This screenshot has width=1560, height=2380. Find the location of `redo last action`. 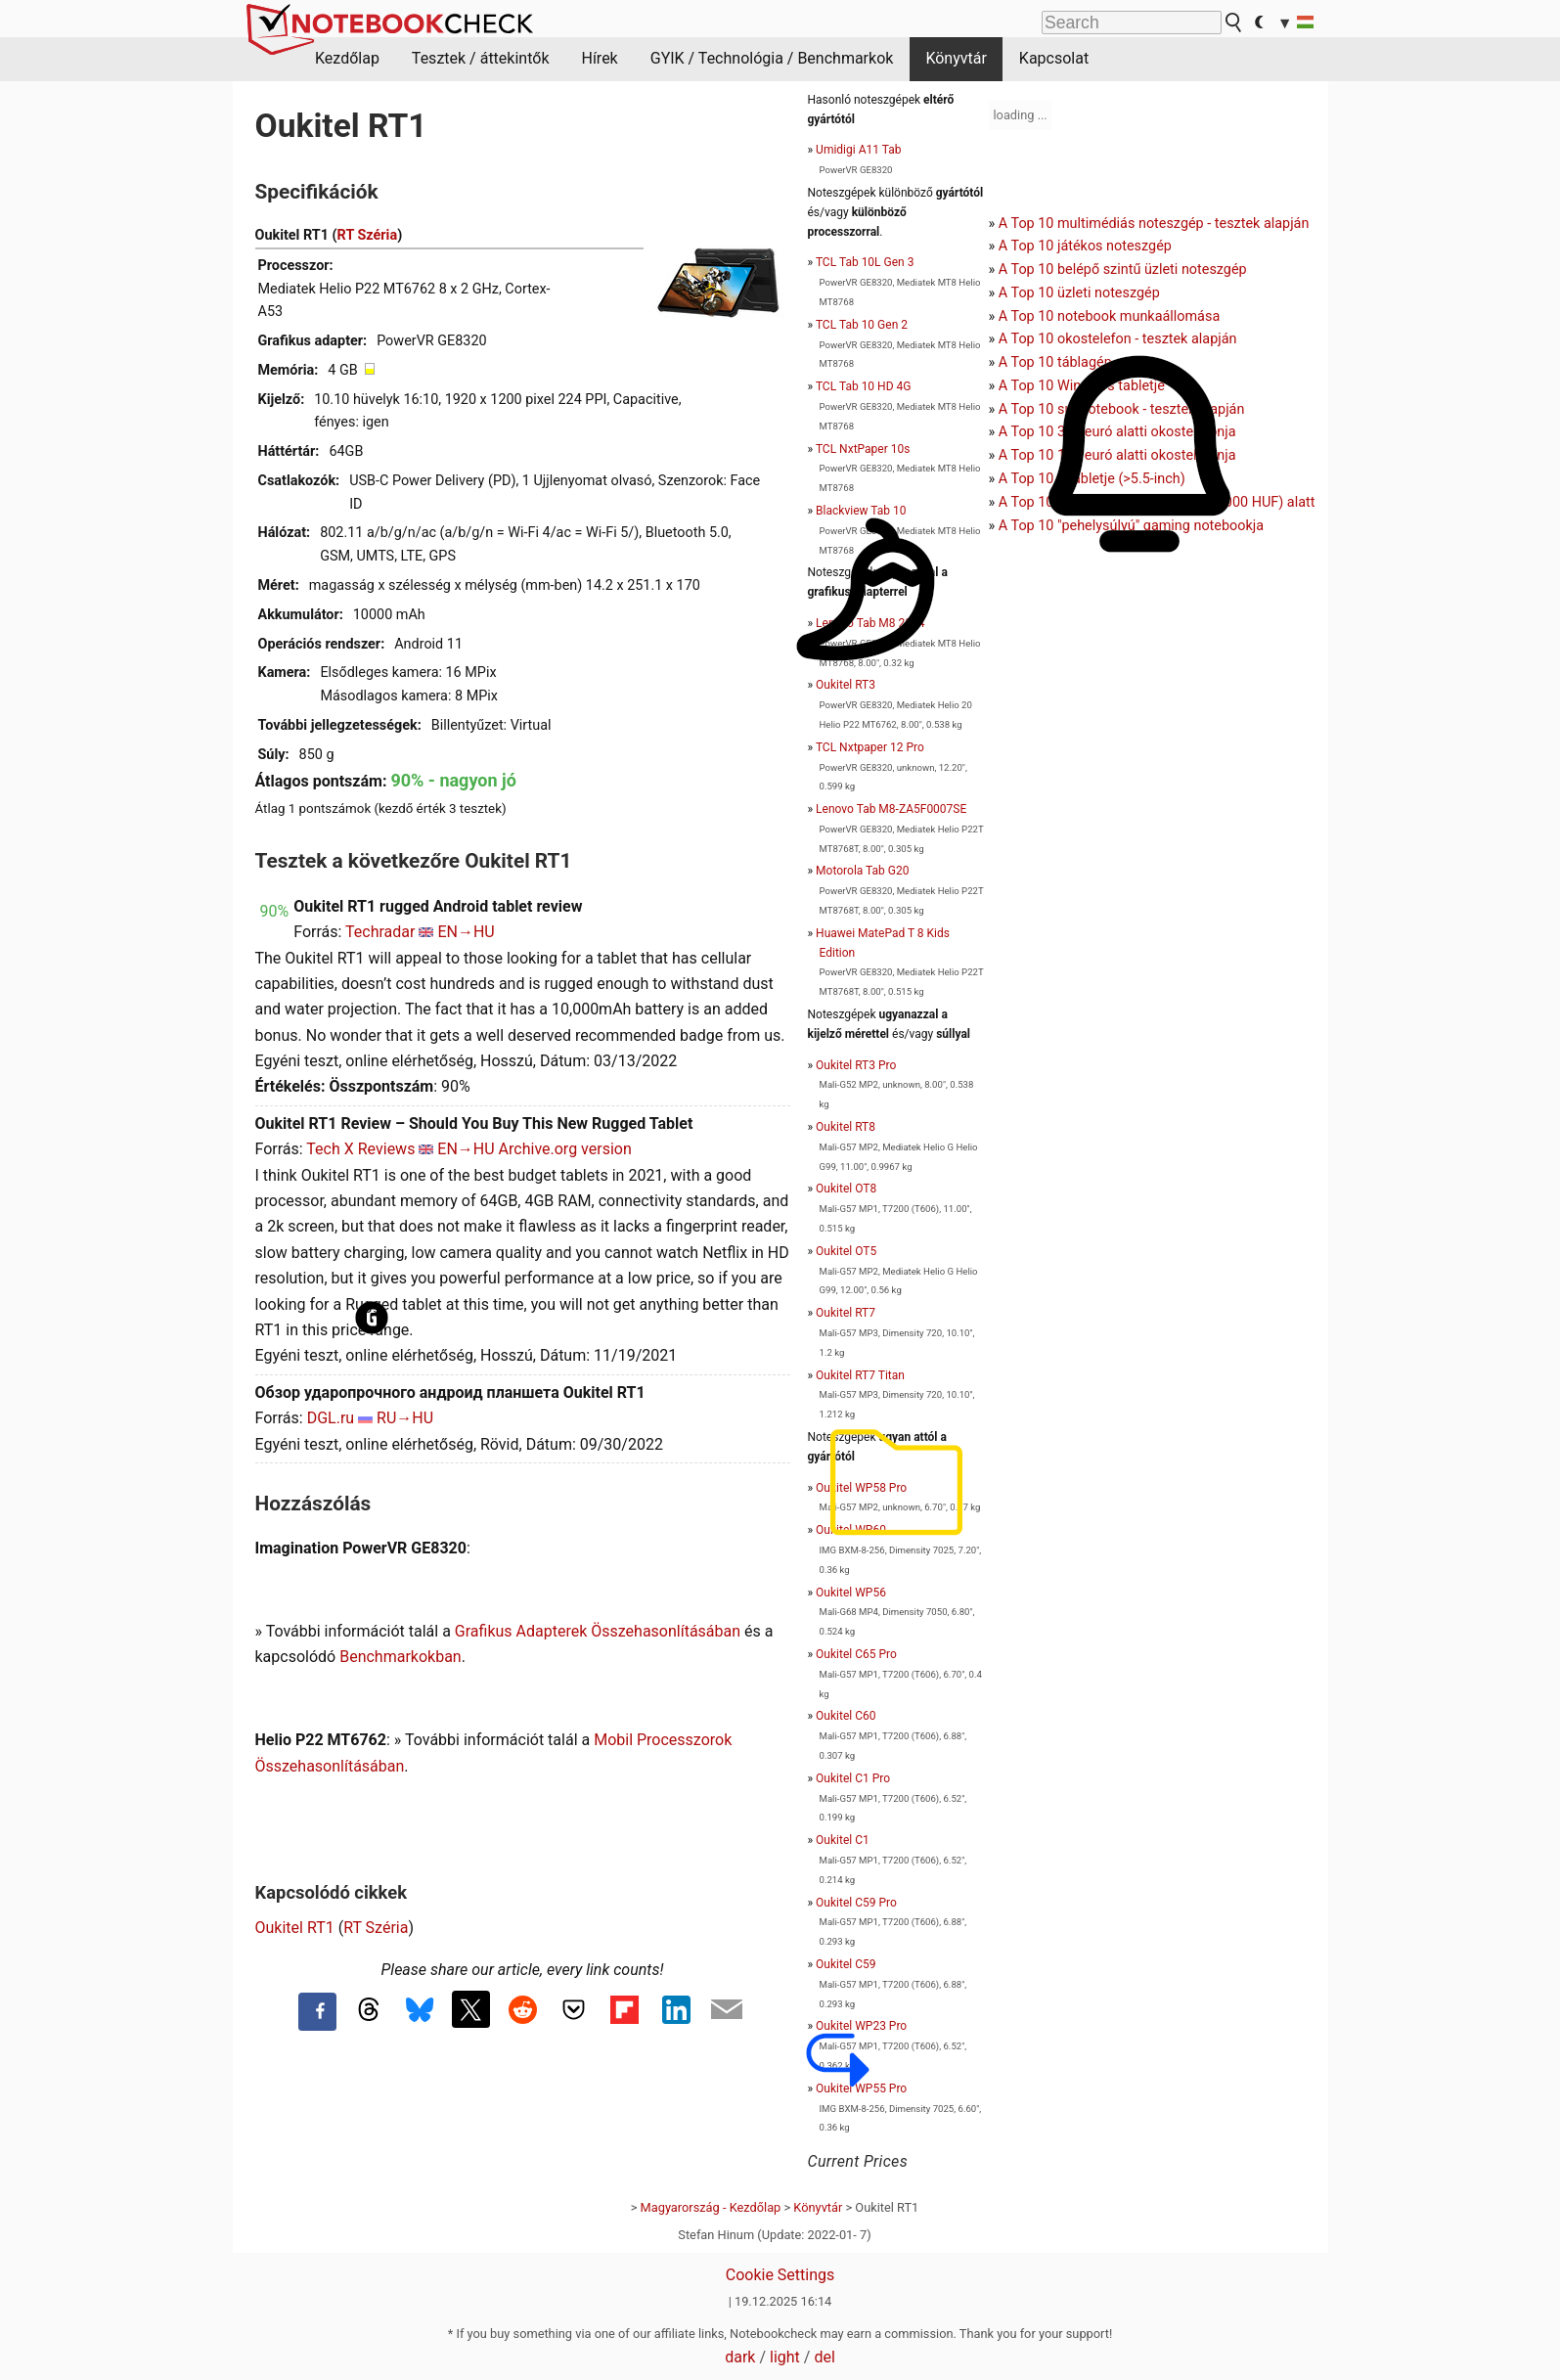

redo last action is located at coordinates (837, 2057).